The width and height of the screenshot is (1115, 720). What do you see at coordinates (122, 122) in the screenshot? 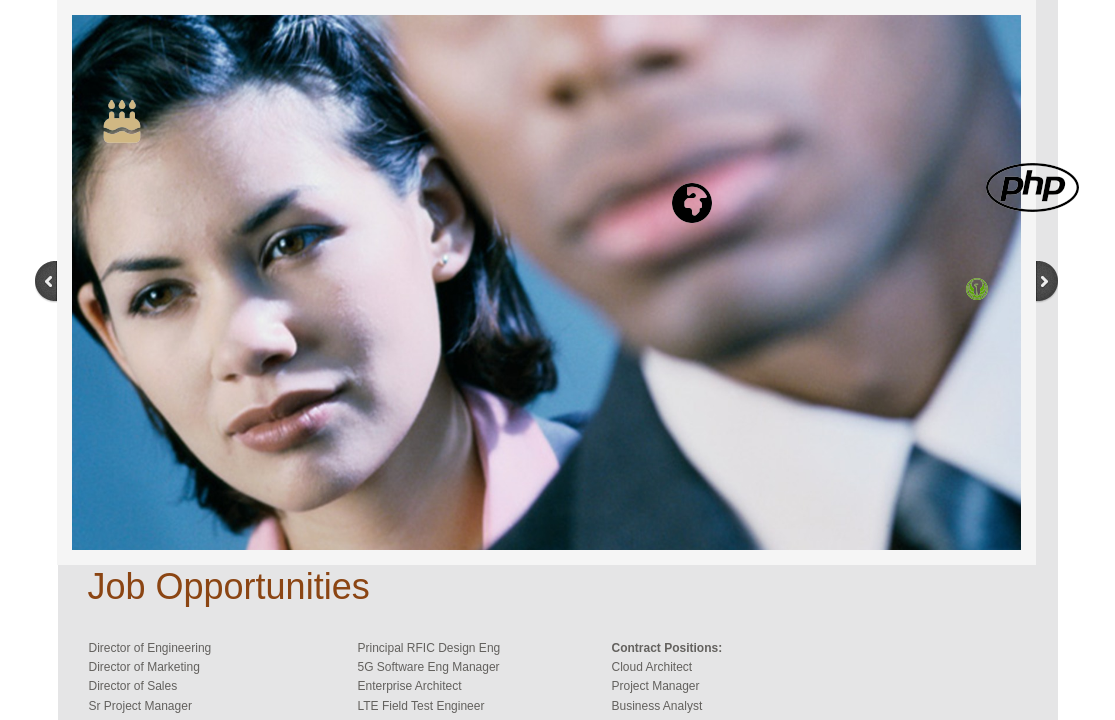
I see `view birthday or celebration reminders` at bounding box center [122, 122].